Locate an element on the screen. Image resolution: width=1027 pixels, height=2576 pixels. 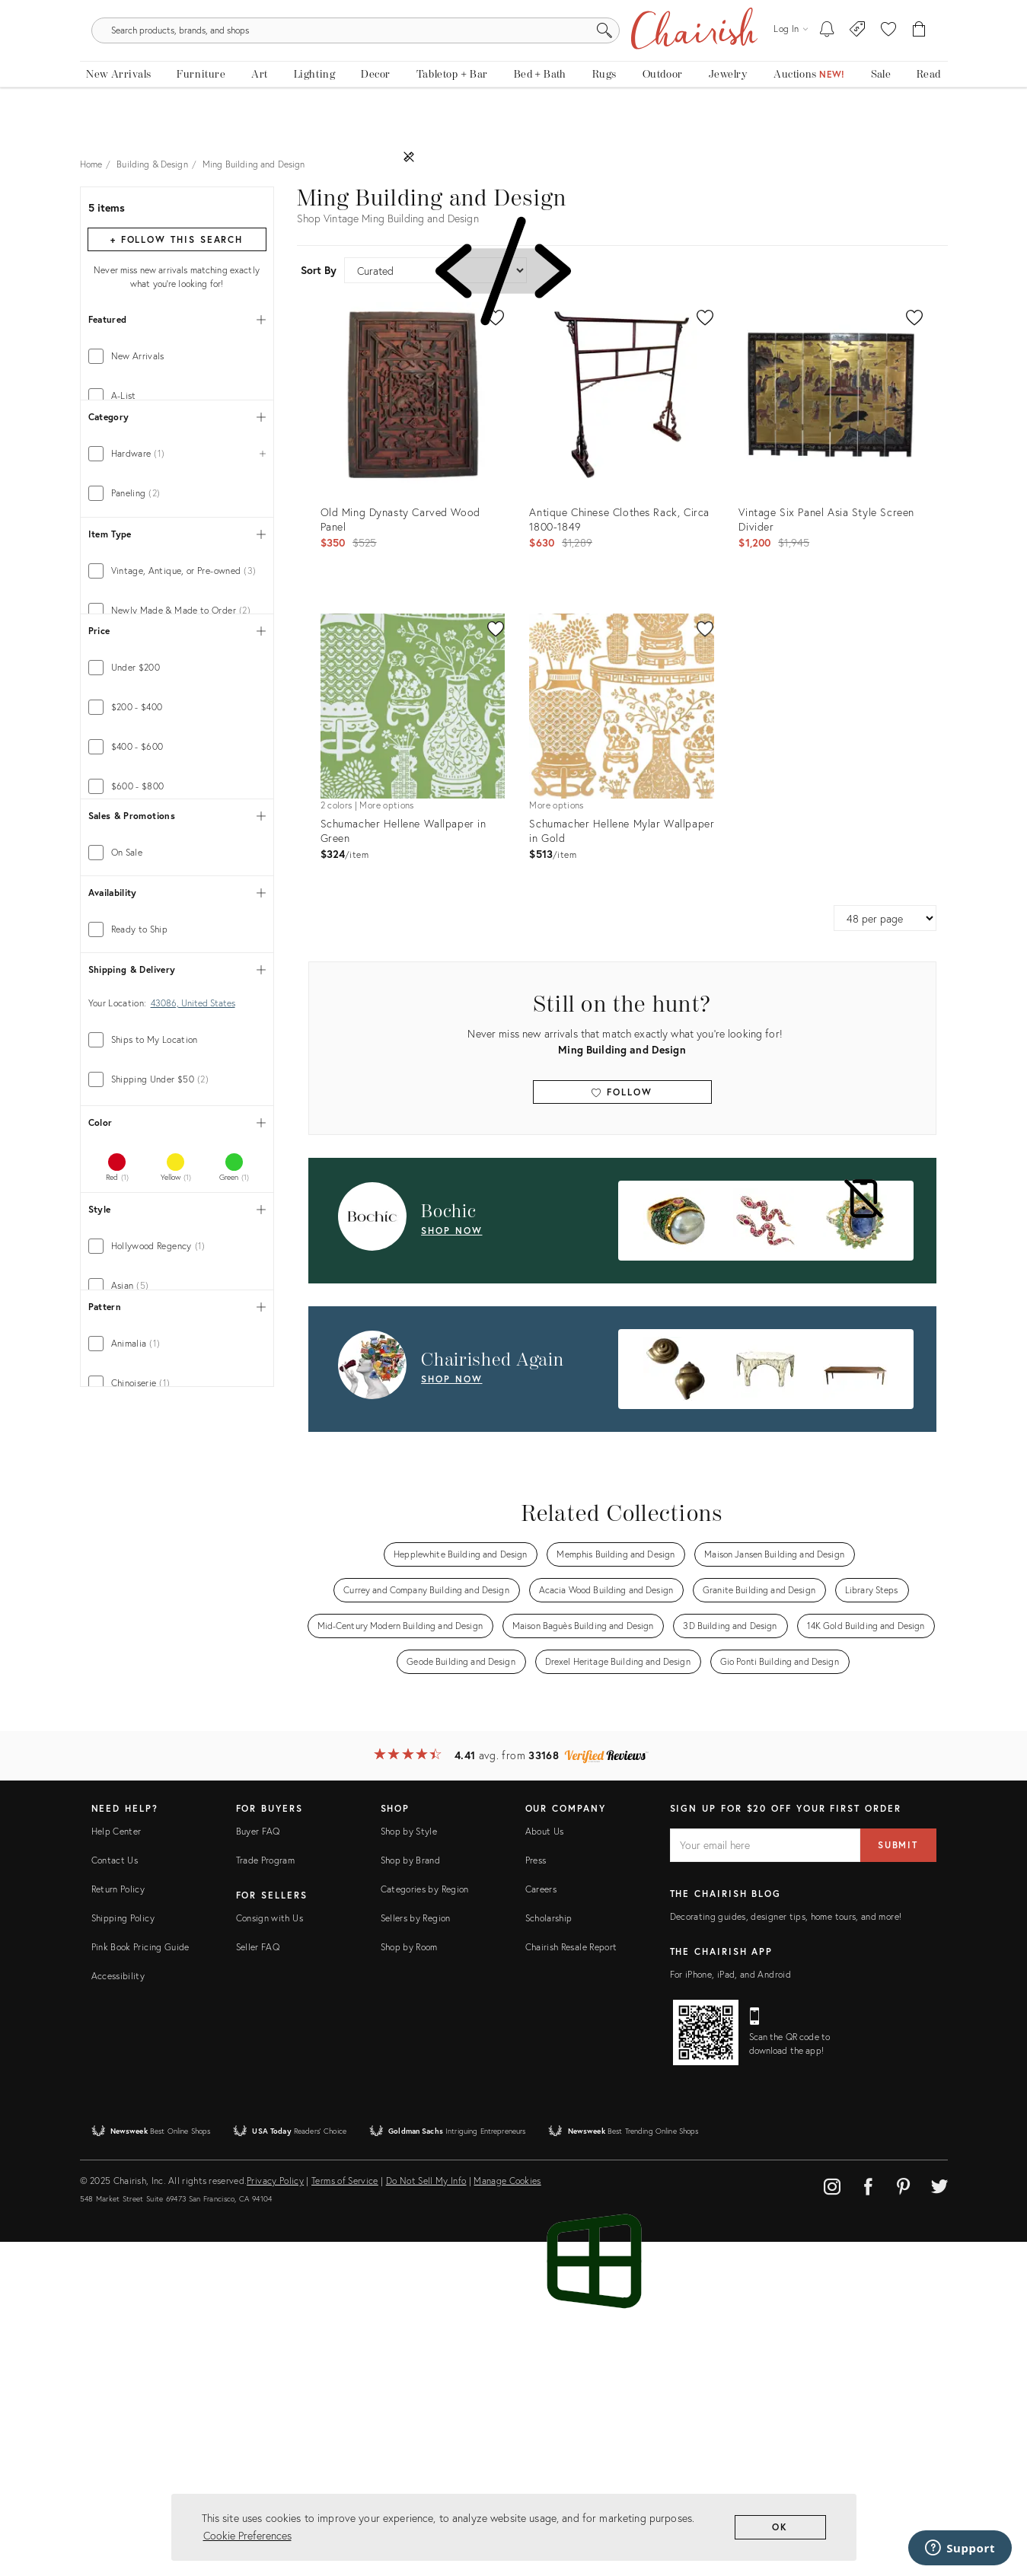
view or edit source code is located at coordinates (503, 271).